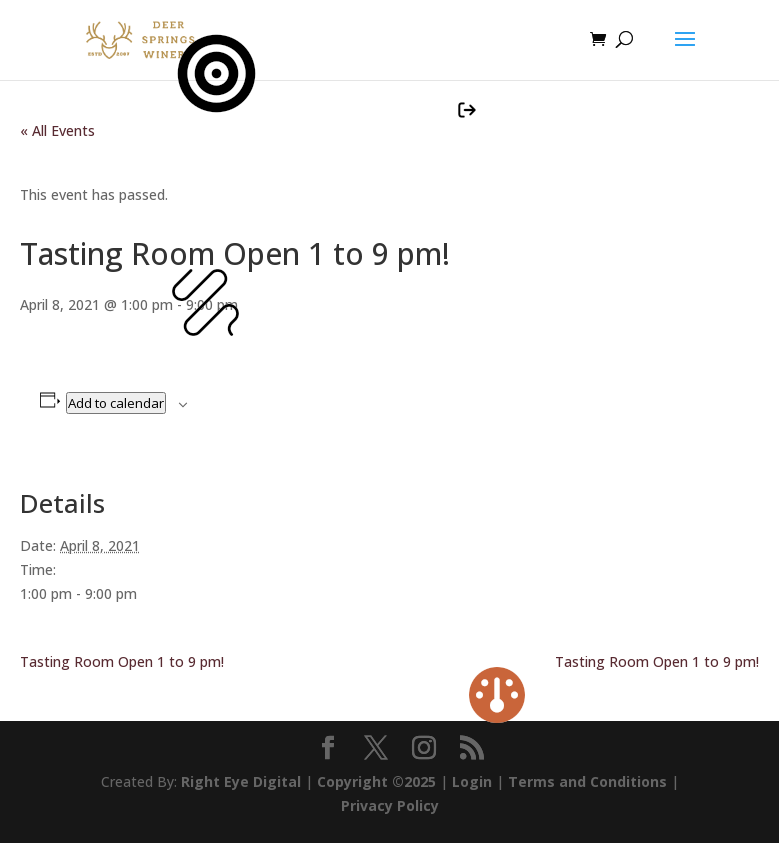 Image resolution: width=779 pixels, height=843 pixels. Describe the element at coordinates (205, 302) in the screenshot. I see `access freehand drawing or annotation tools` at that location.